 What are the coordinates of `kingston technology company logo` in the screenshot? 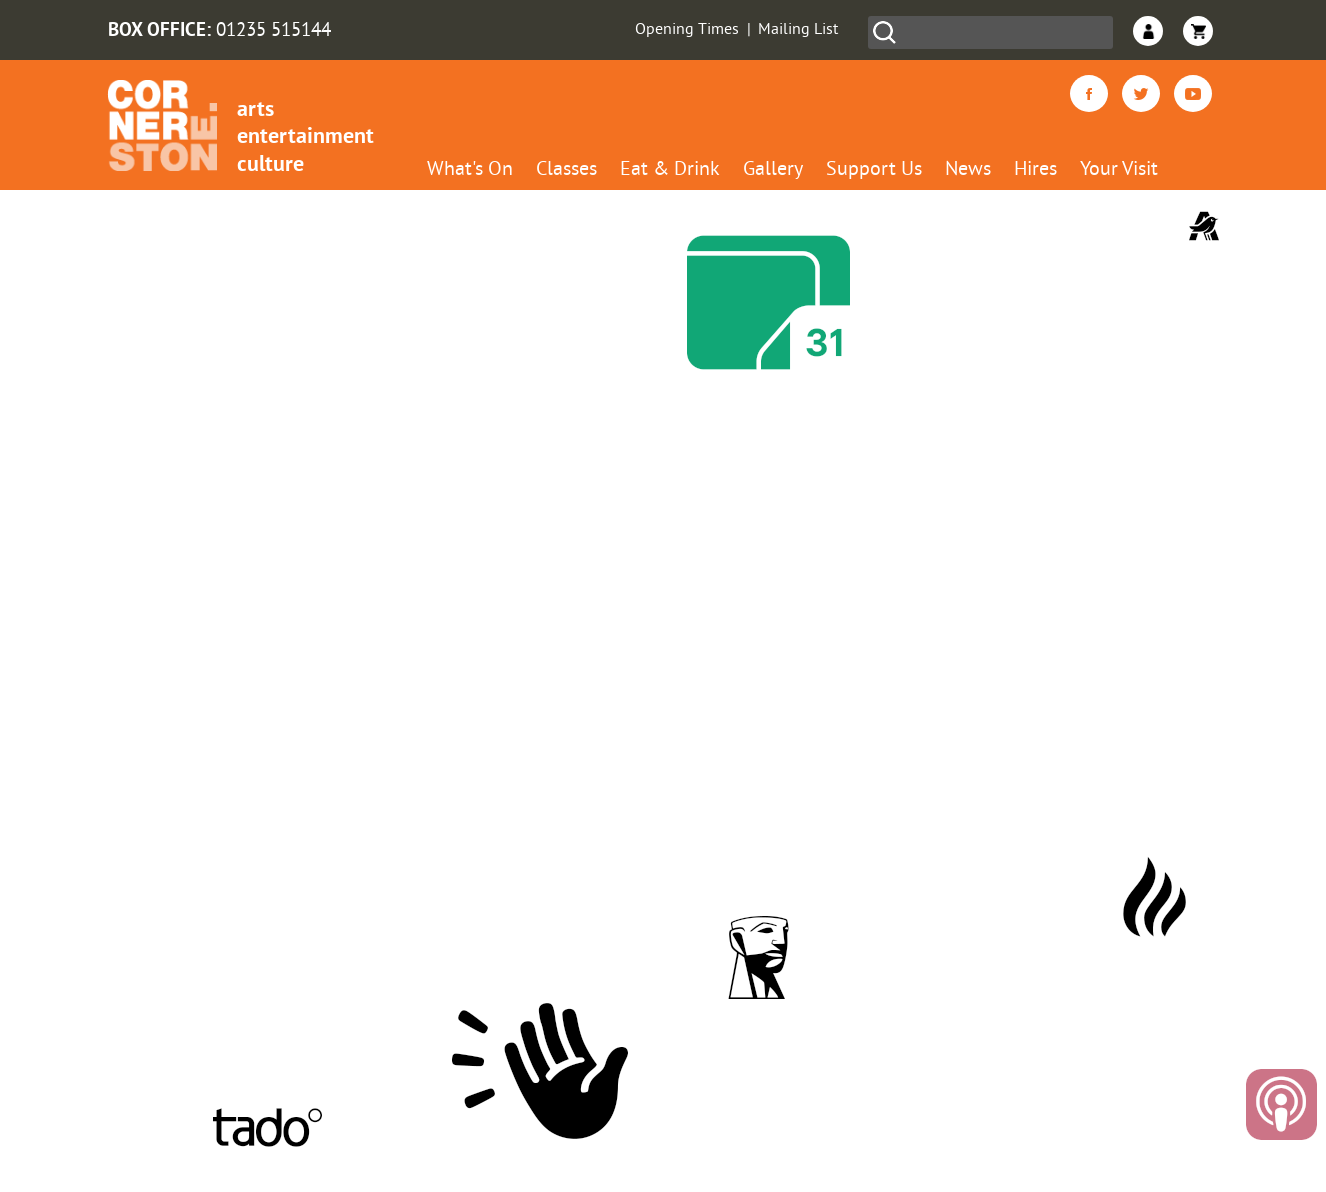 It's located at (758, 957).